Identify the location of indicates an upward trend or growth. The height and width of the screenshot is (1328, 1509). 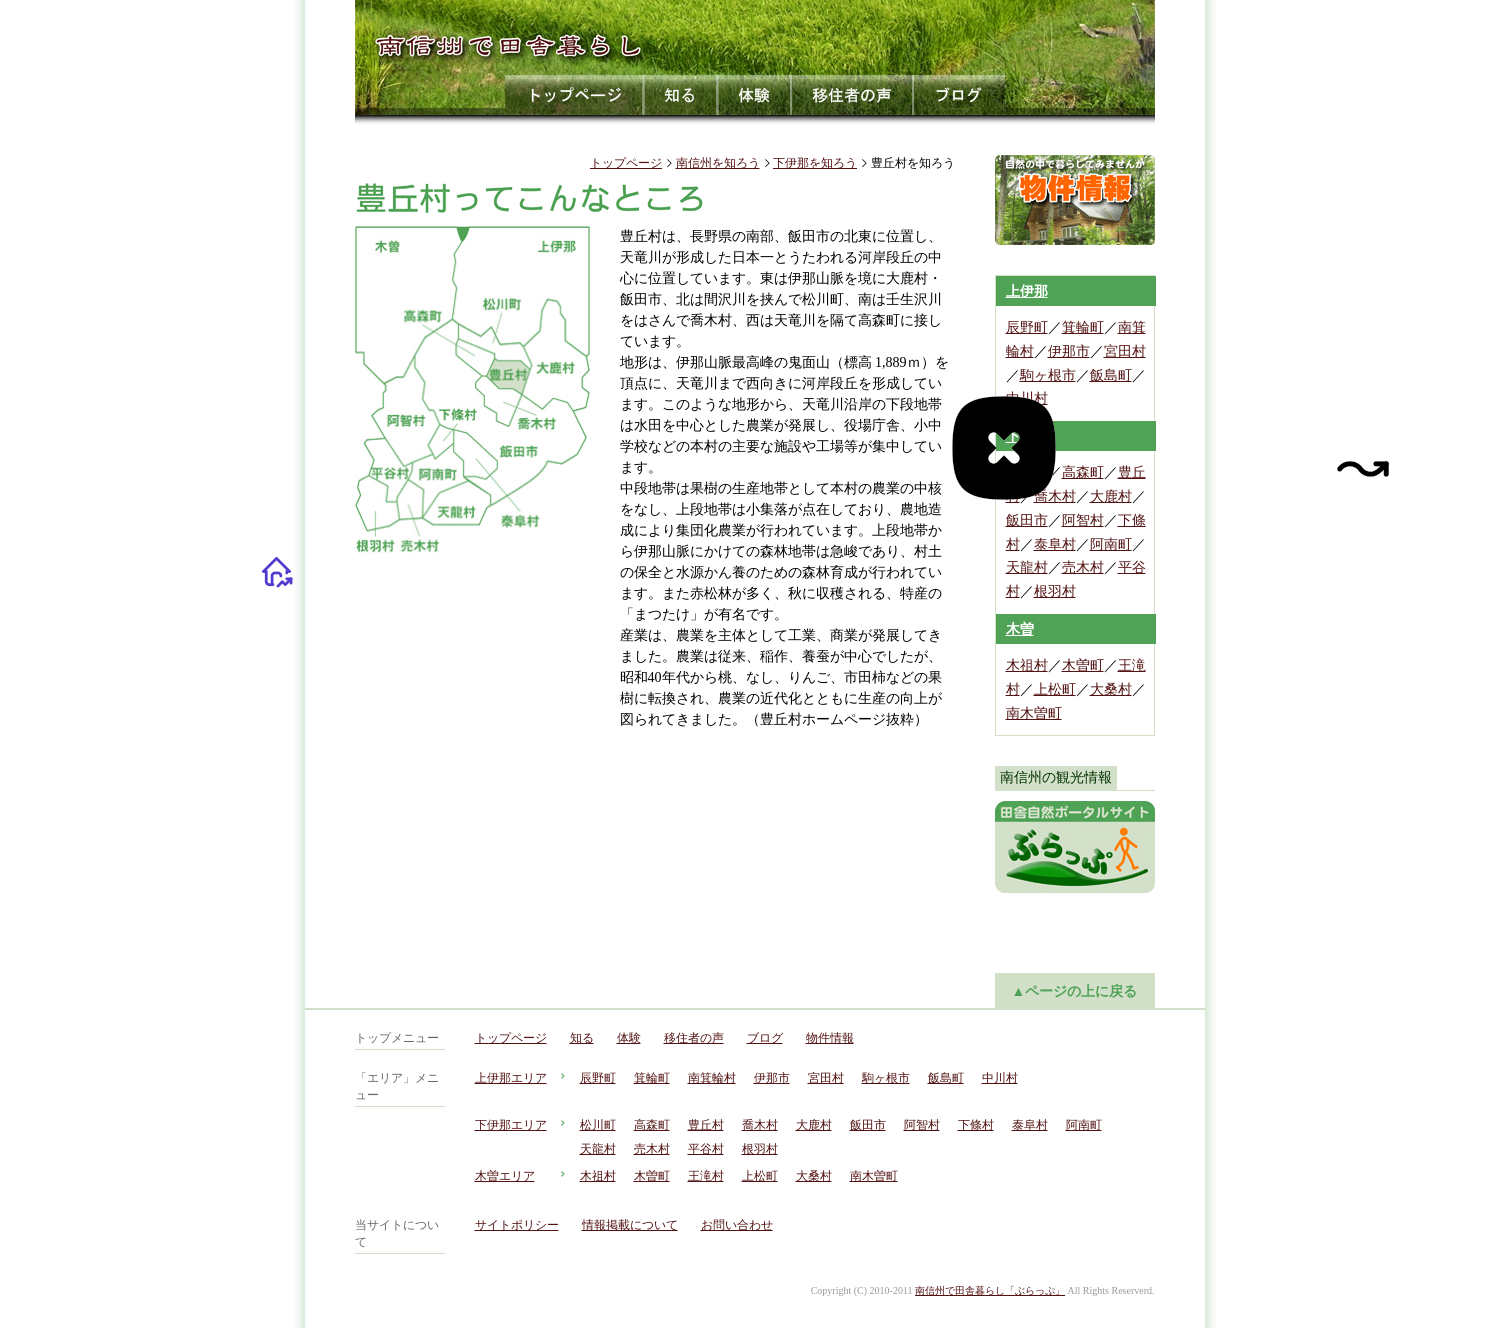
(1363, 469).